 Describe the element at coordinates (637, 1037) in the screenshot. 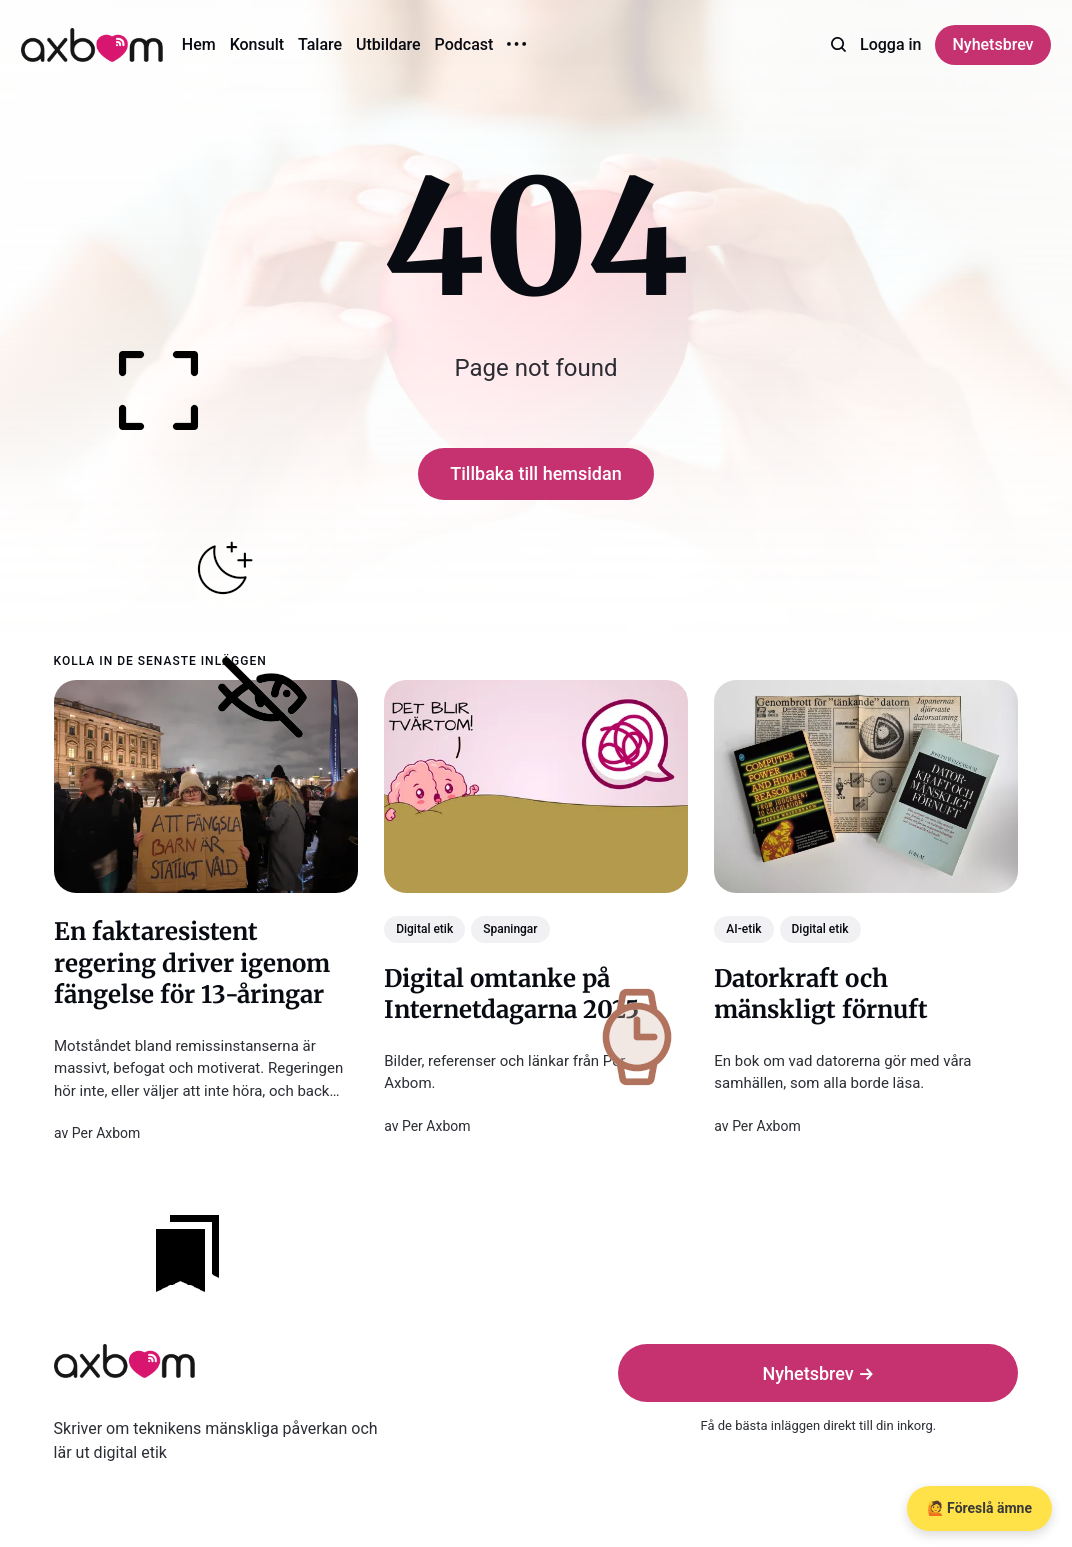

I see `view time or clock settings` at that location.